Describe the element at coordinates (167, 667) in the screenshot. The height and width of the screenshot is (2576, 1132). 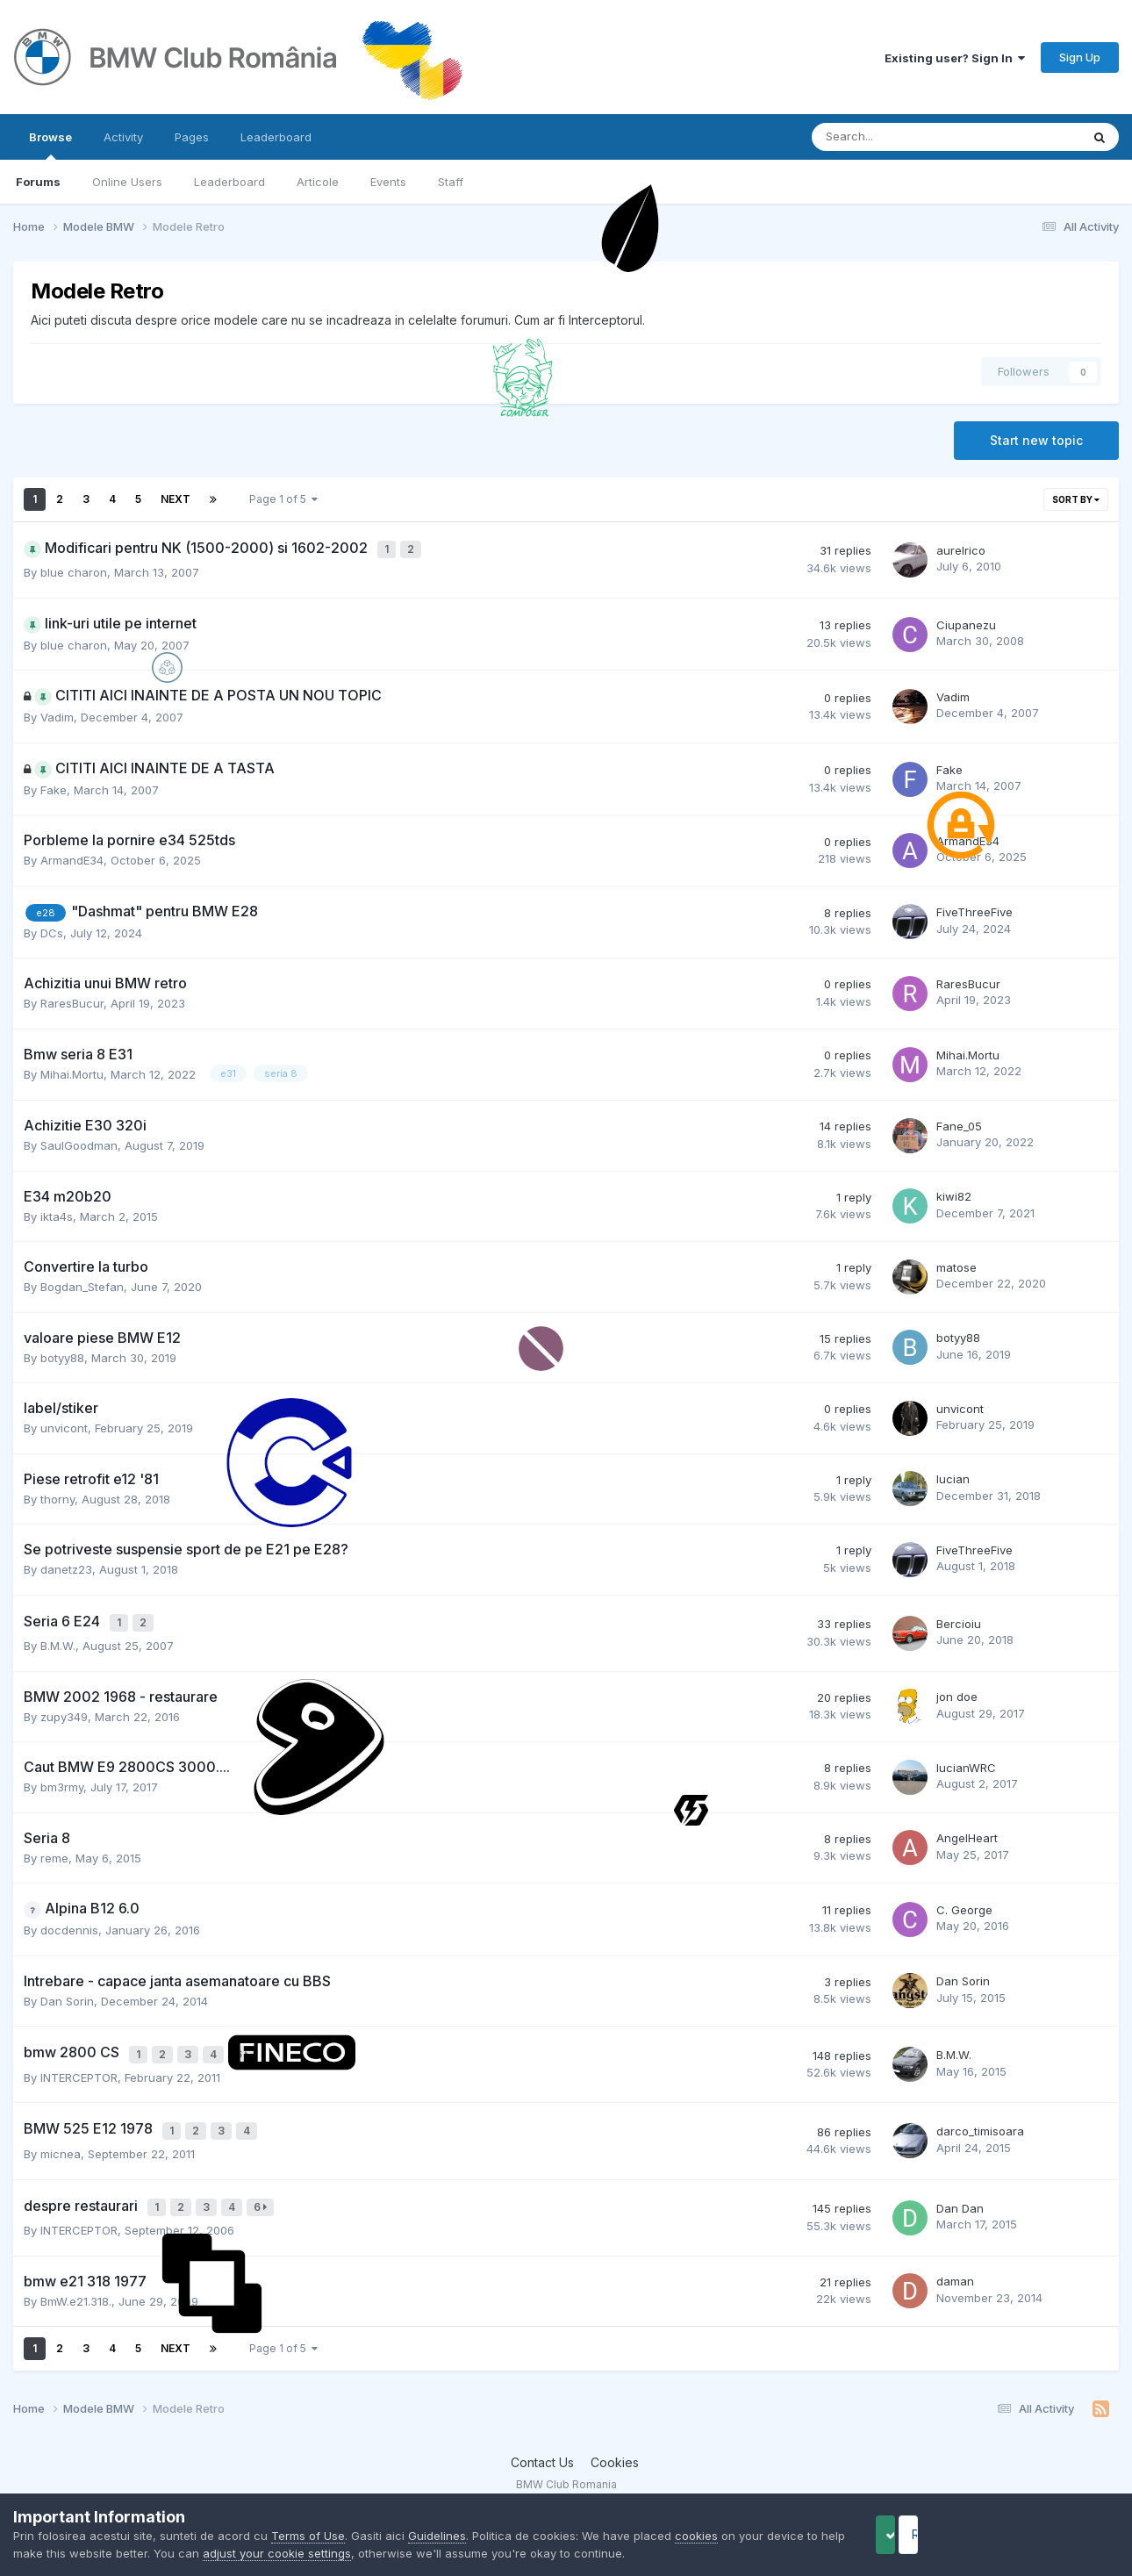
I see `tRPC framework logo` at that location.